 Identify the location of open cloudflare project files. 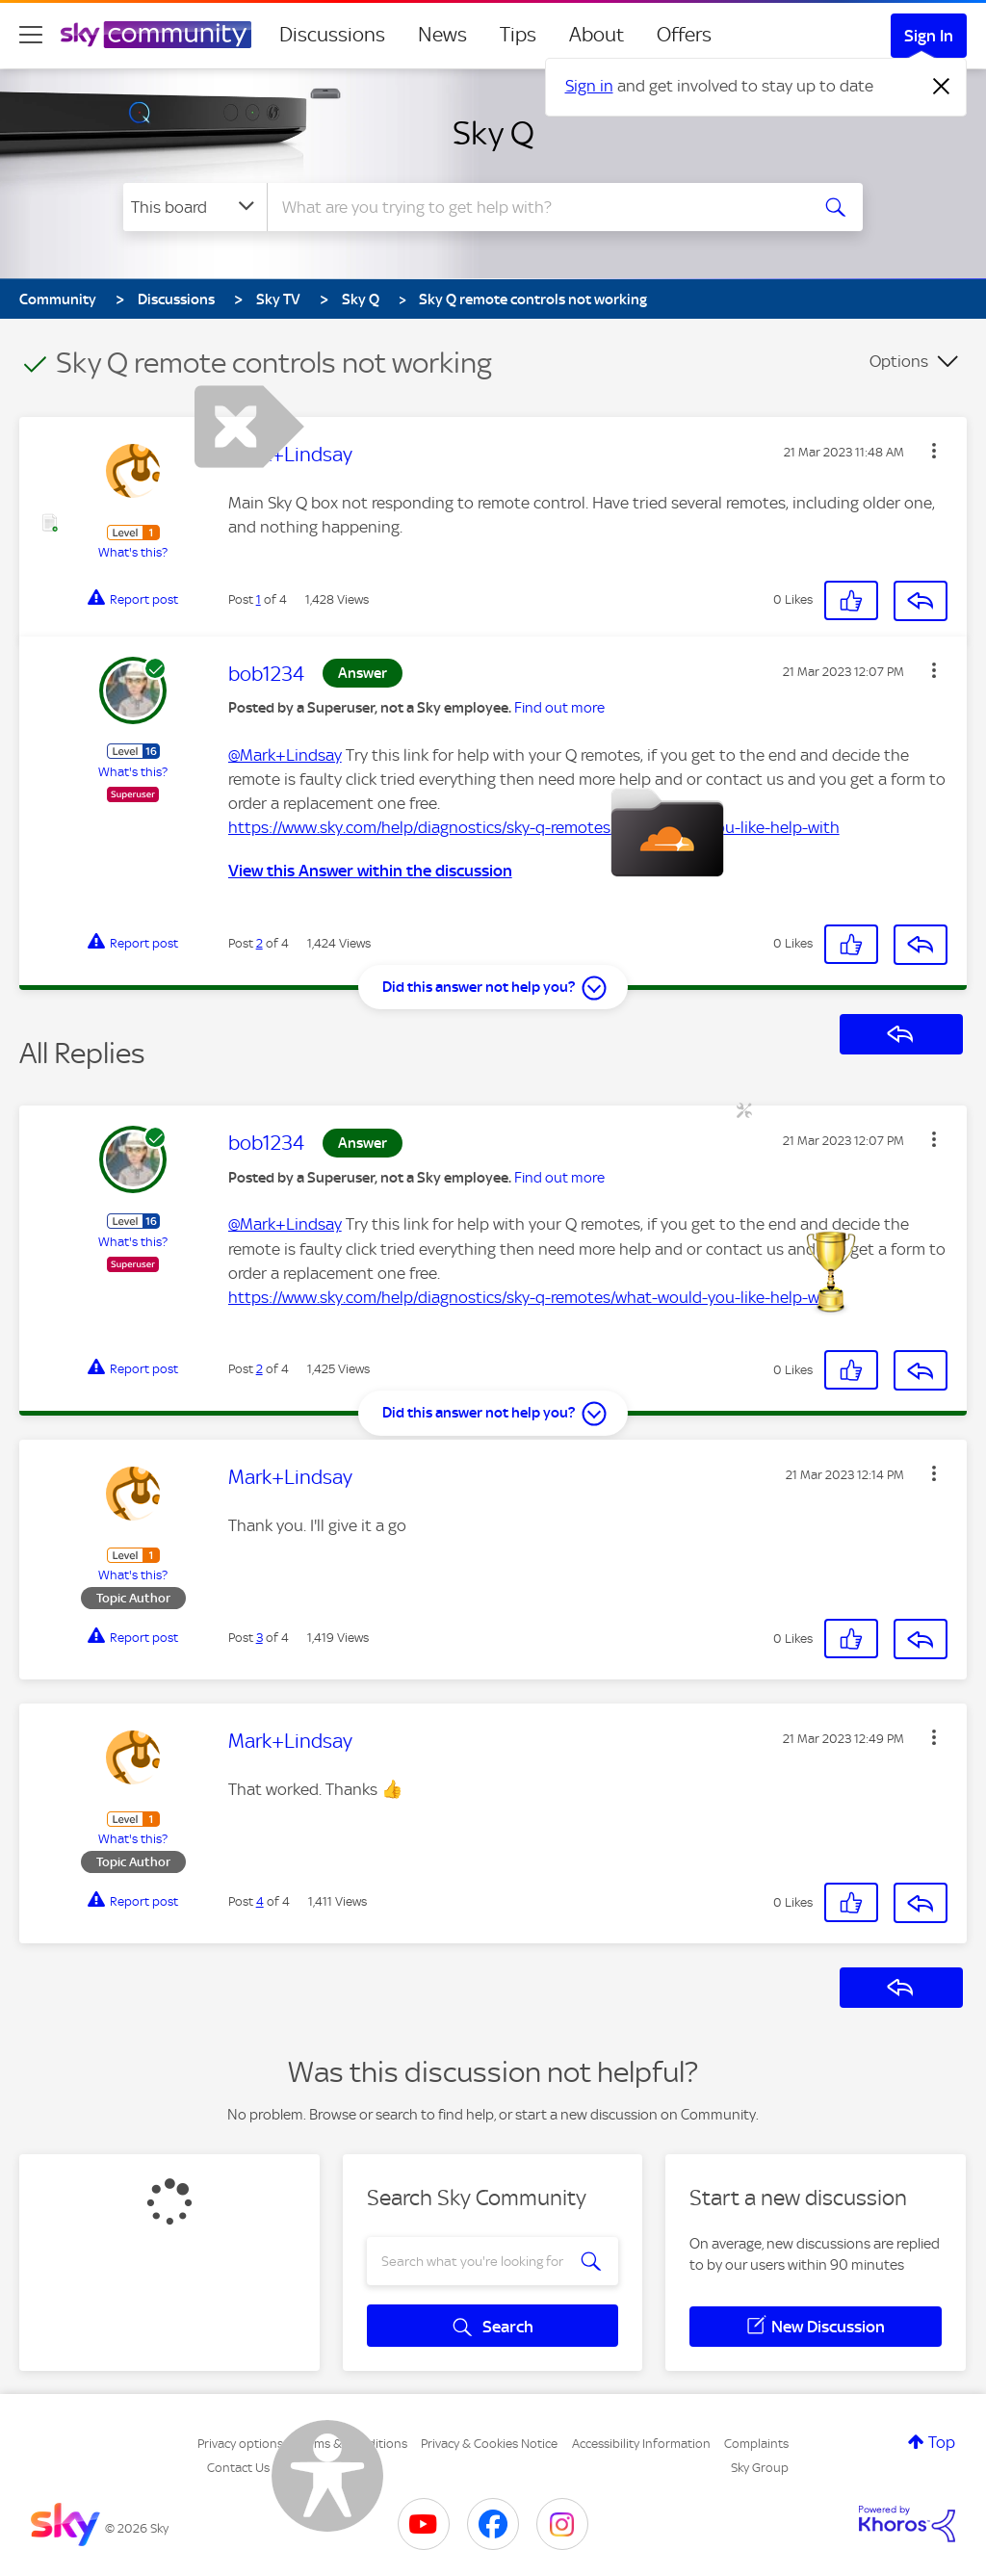
(666, 835).